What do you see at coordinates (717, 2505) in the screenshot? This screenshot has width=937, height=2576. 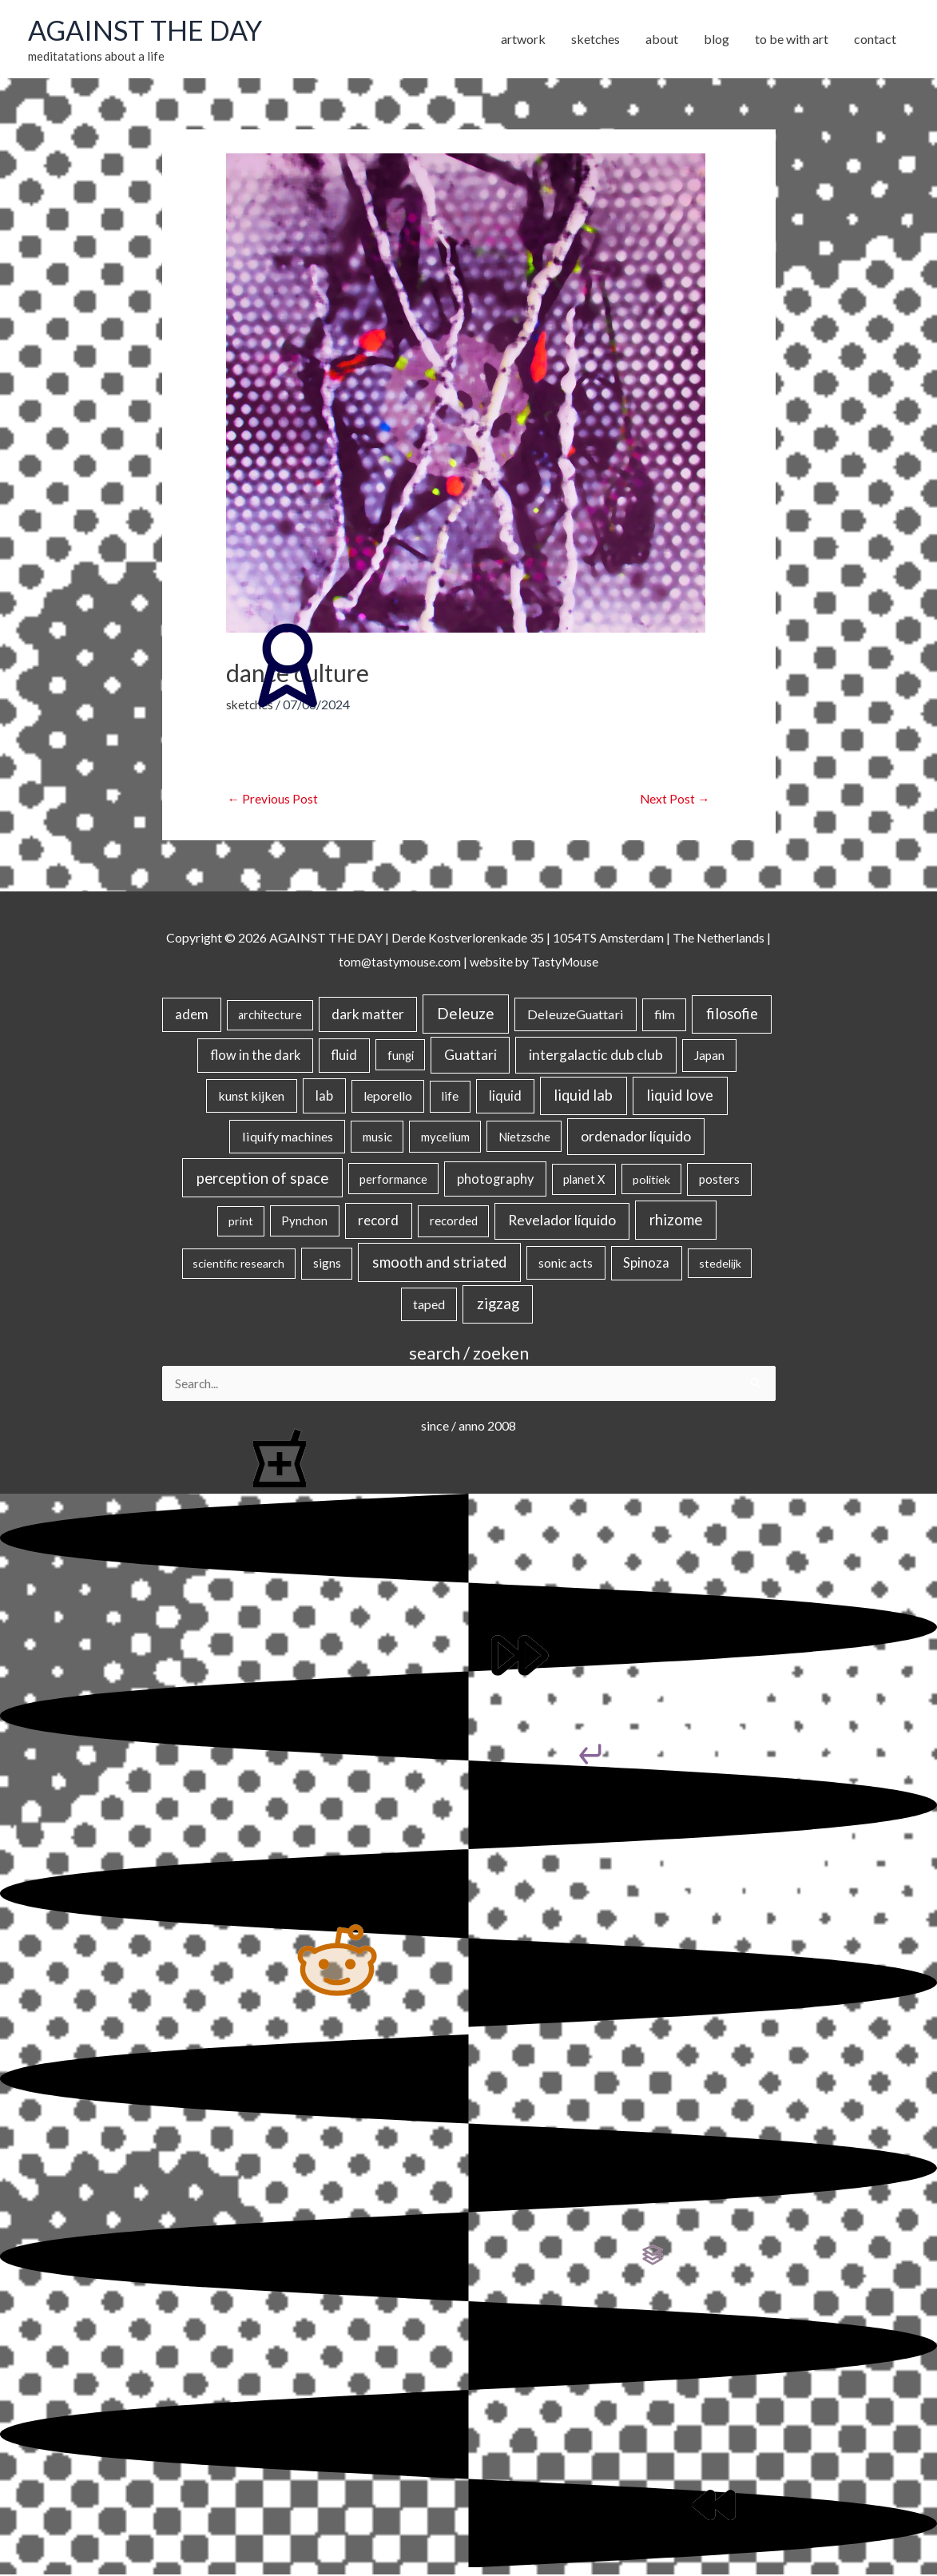 I see `rewind or skip backward in media playback` at bounding box center [717, 2505].